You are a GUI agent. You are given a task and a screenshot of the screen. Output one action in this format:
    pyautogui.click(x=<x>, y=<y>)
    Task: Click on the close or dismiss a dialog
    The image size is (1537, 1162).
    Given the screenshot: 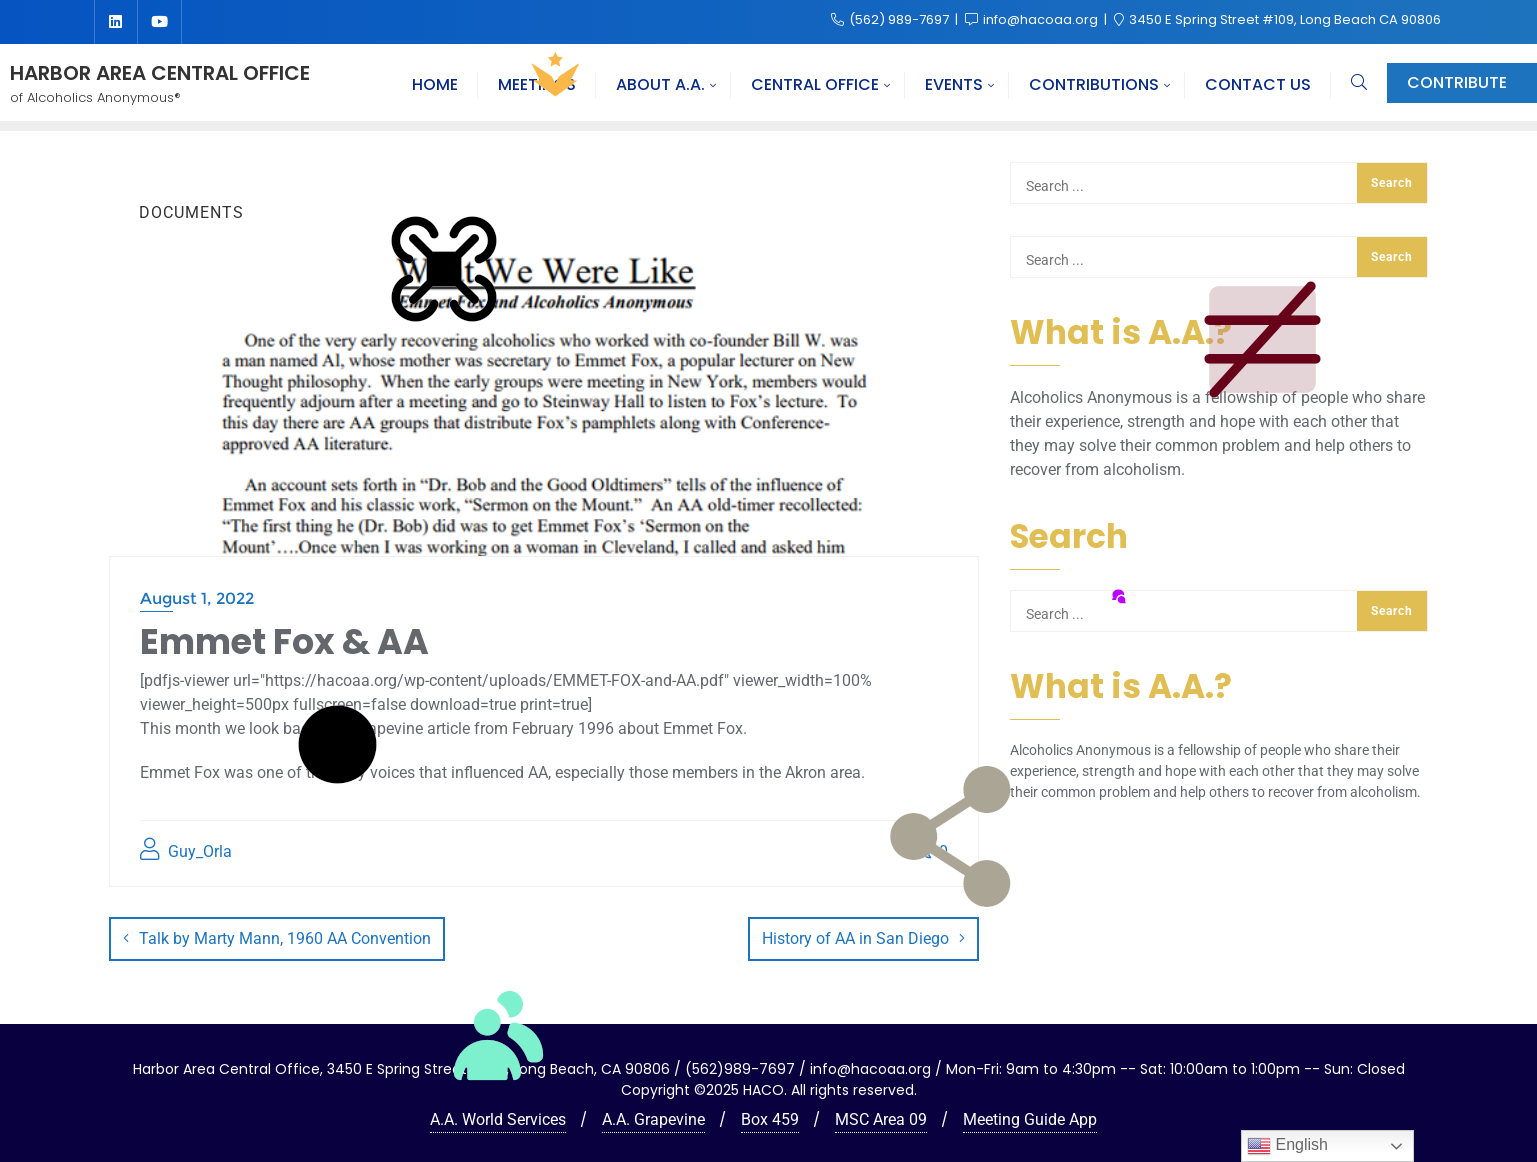 What is the action you would take?
    pyautogui.click(x=337, y=744)
    